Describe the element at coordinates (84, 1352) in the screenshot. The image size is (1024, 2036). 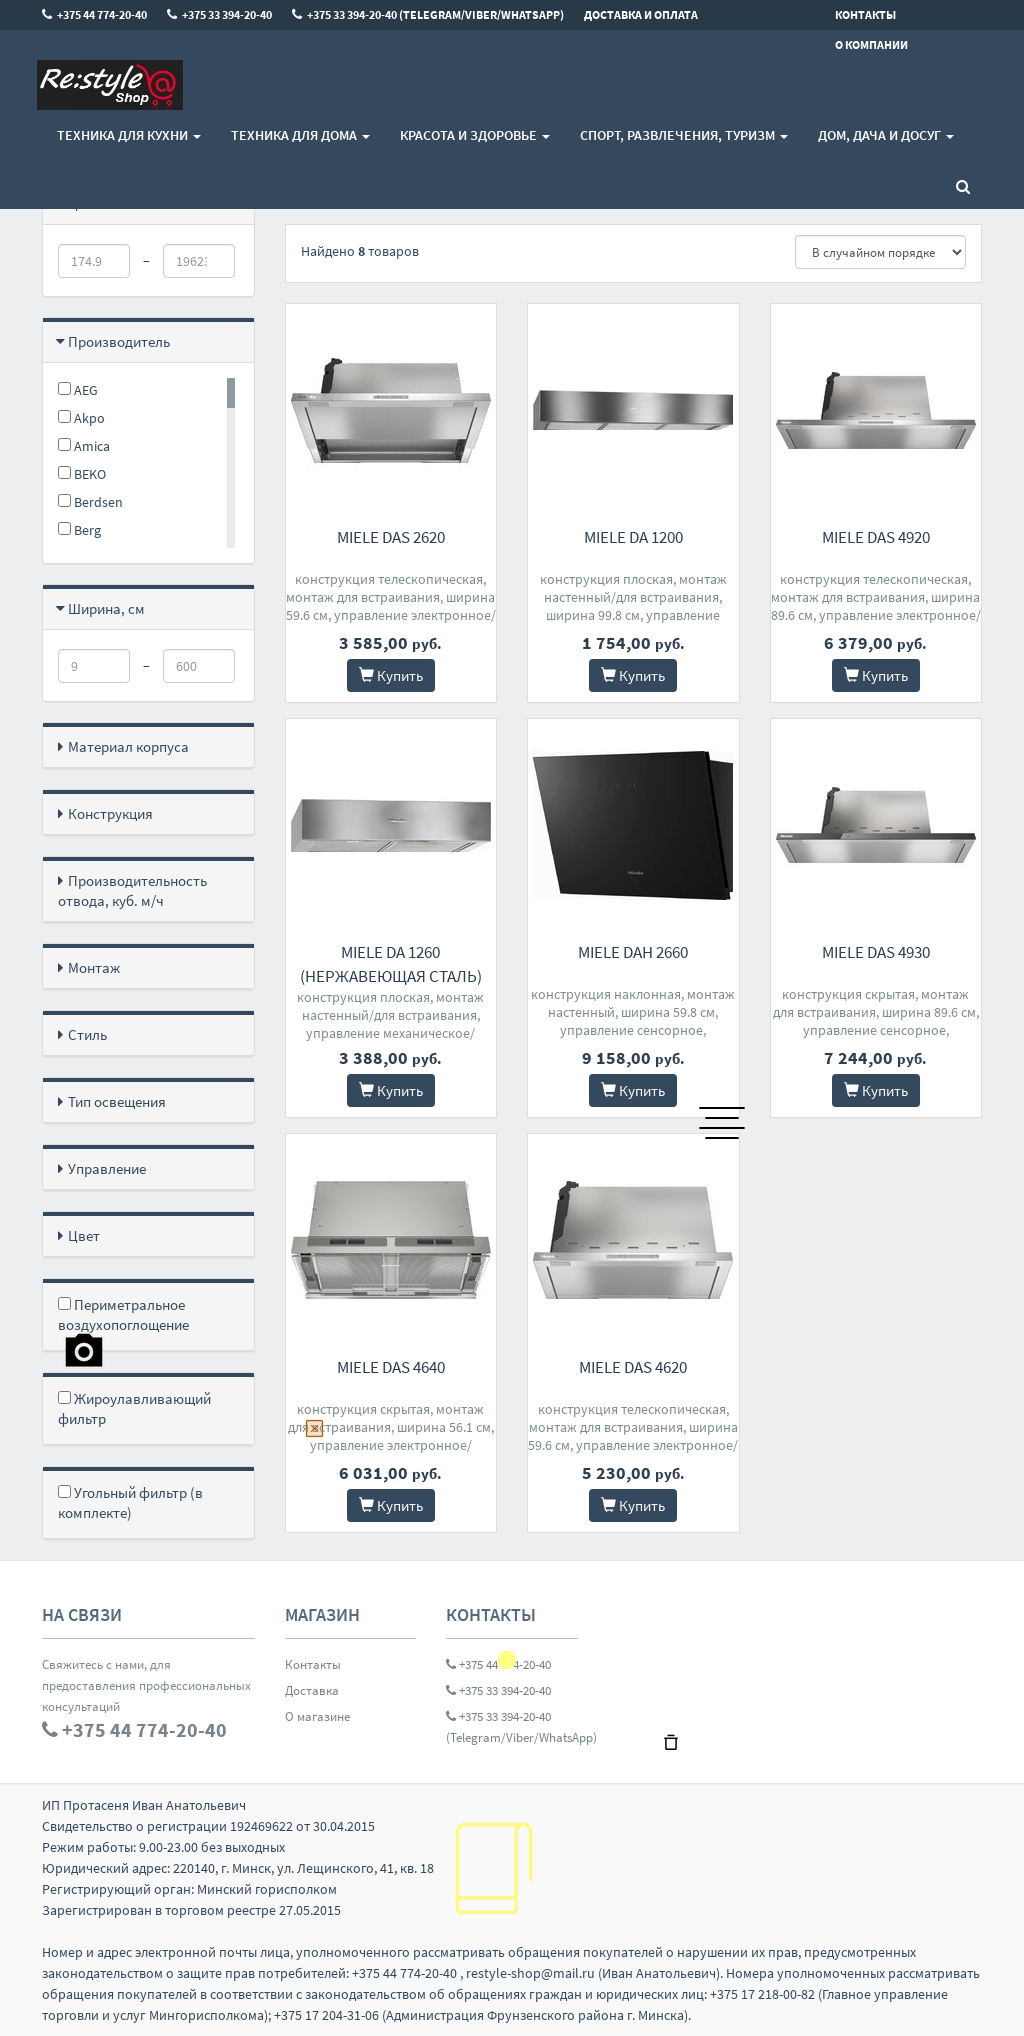
I see `open camera to take a photo` at that location.